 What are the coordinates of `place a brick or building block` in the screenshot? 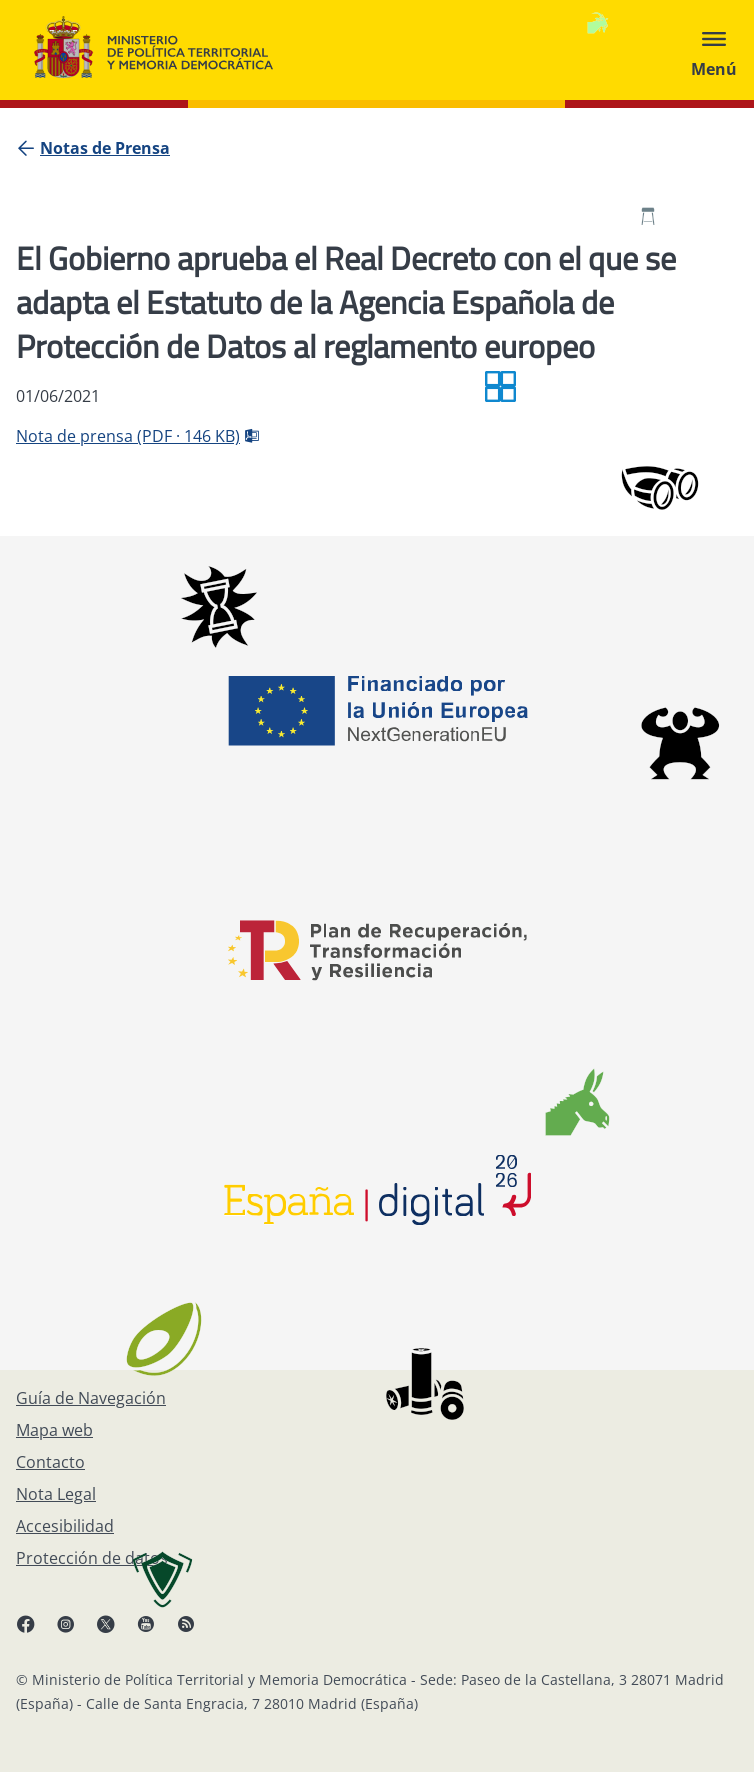 It's located at (500, 386).